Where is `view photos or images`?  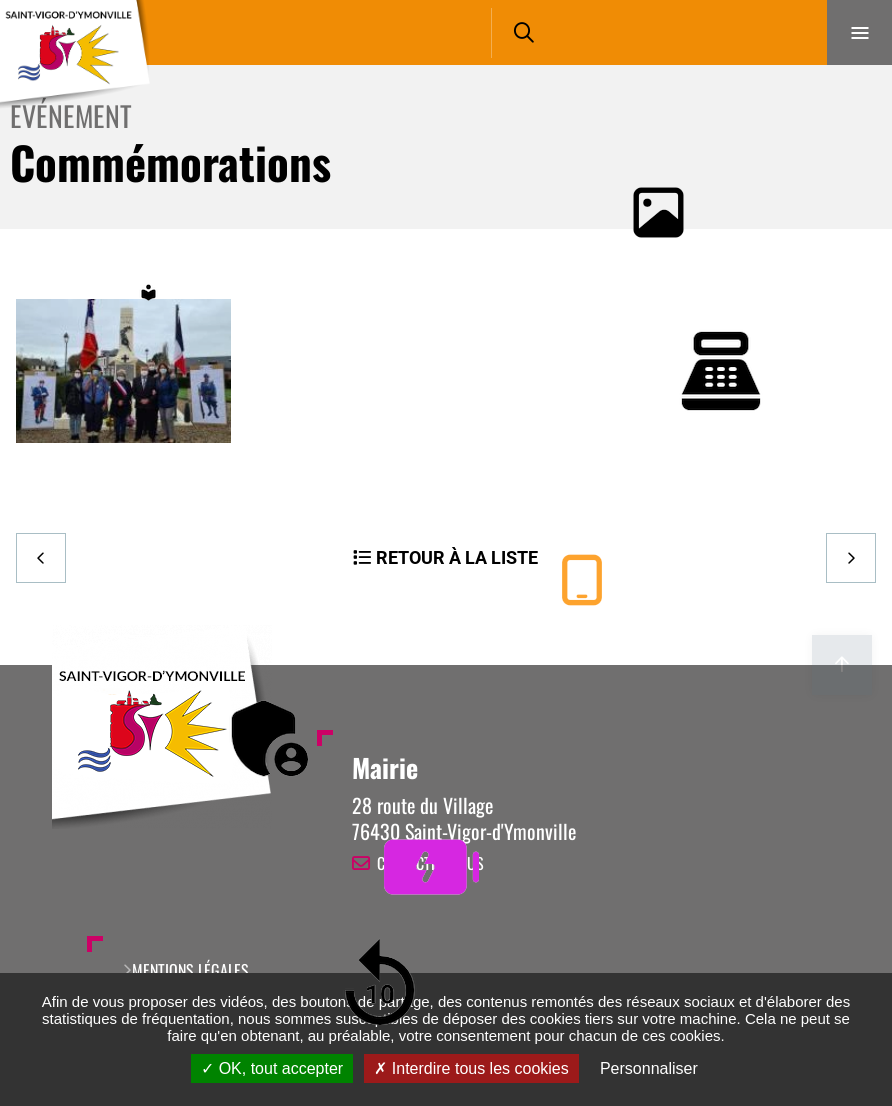 view photos or images is located at coordinates (658, 212).